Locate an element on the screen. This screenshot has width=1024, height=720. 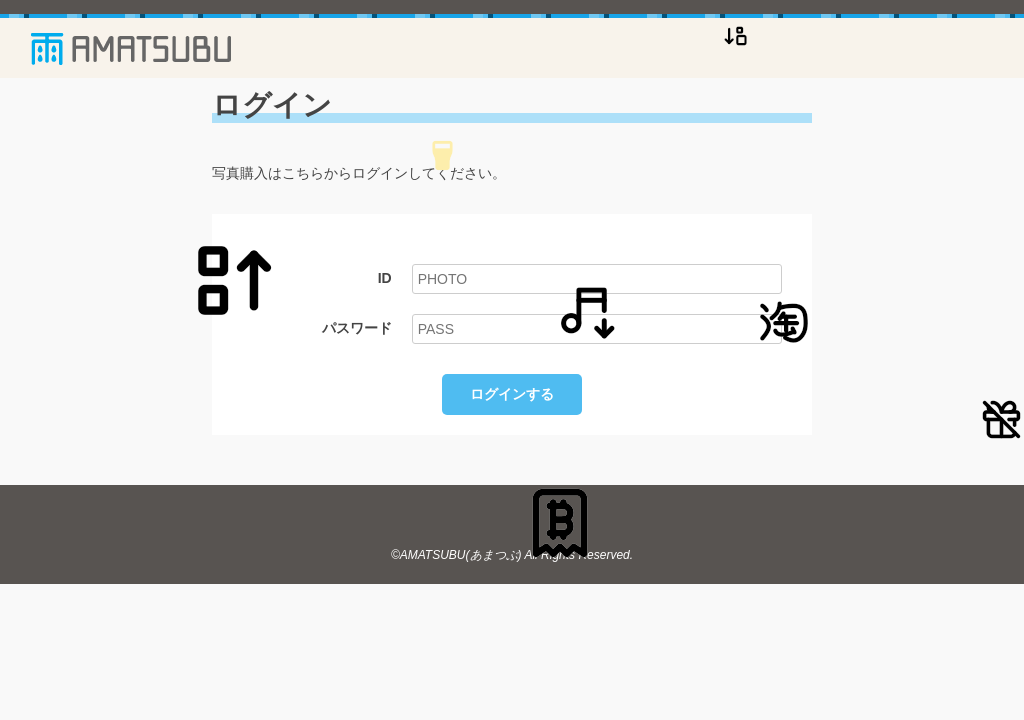
sort items in ascending order is located at coordinates (232, 280).